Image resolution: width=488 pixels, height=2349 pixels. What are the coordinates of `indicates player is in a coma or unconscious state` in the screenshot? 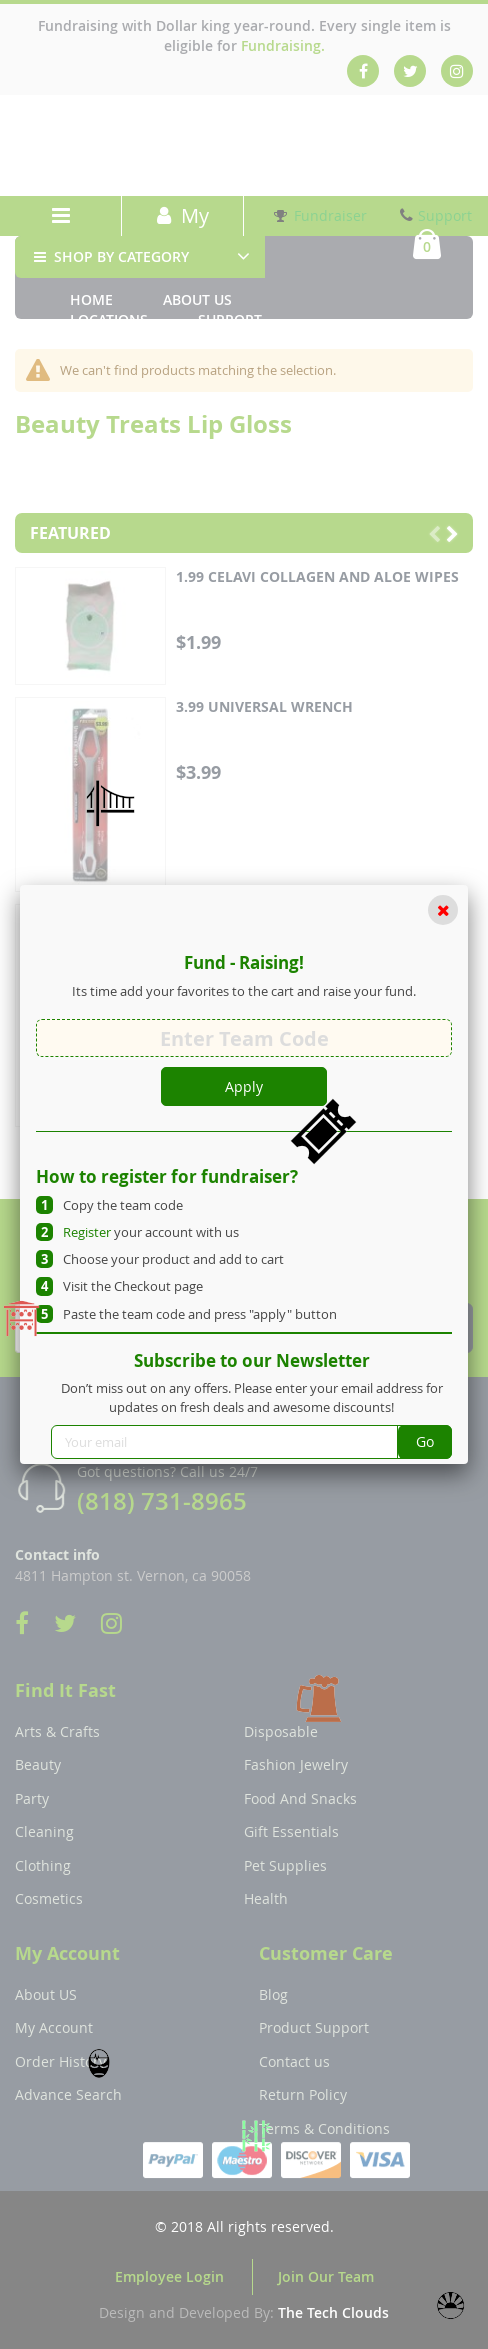 It's located at (98, 2063).